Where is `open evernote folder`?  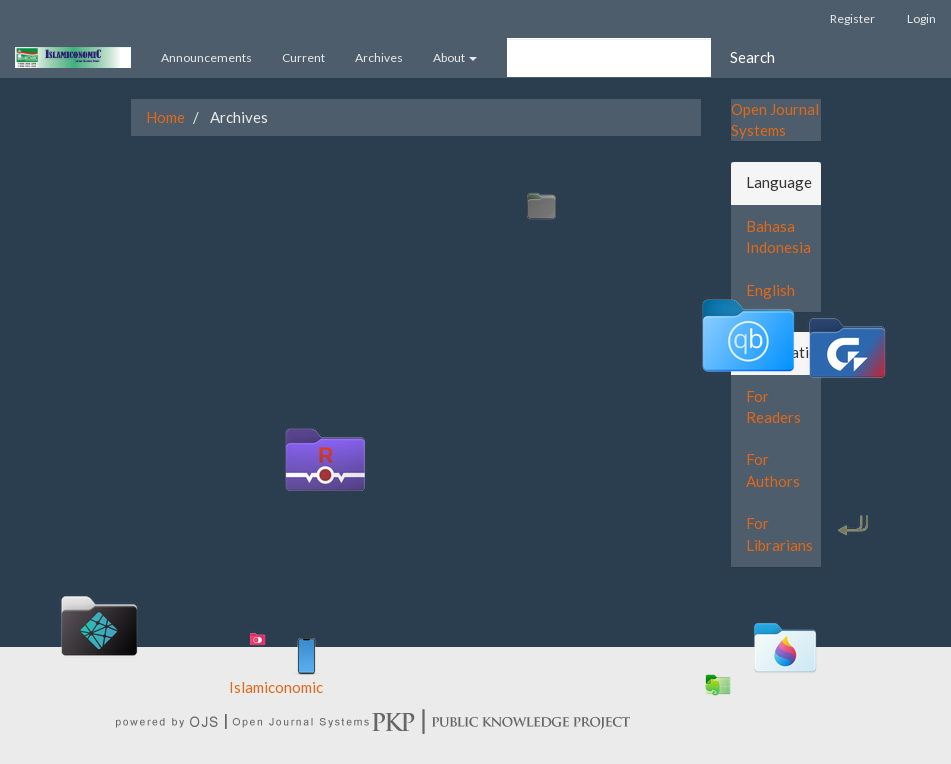 open evernote folder is located at coordinates (718, 685).